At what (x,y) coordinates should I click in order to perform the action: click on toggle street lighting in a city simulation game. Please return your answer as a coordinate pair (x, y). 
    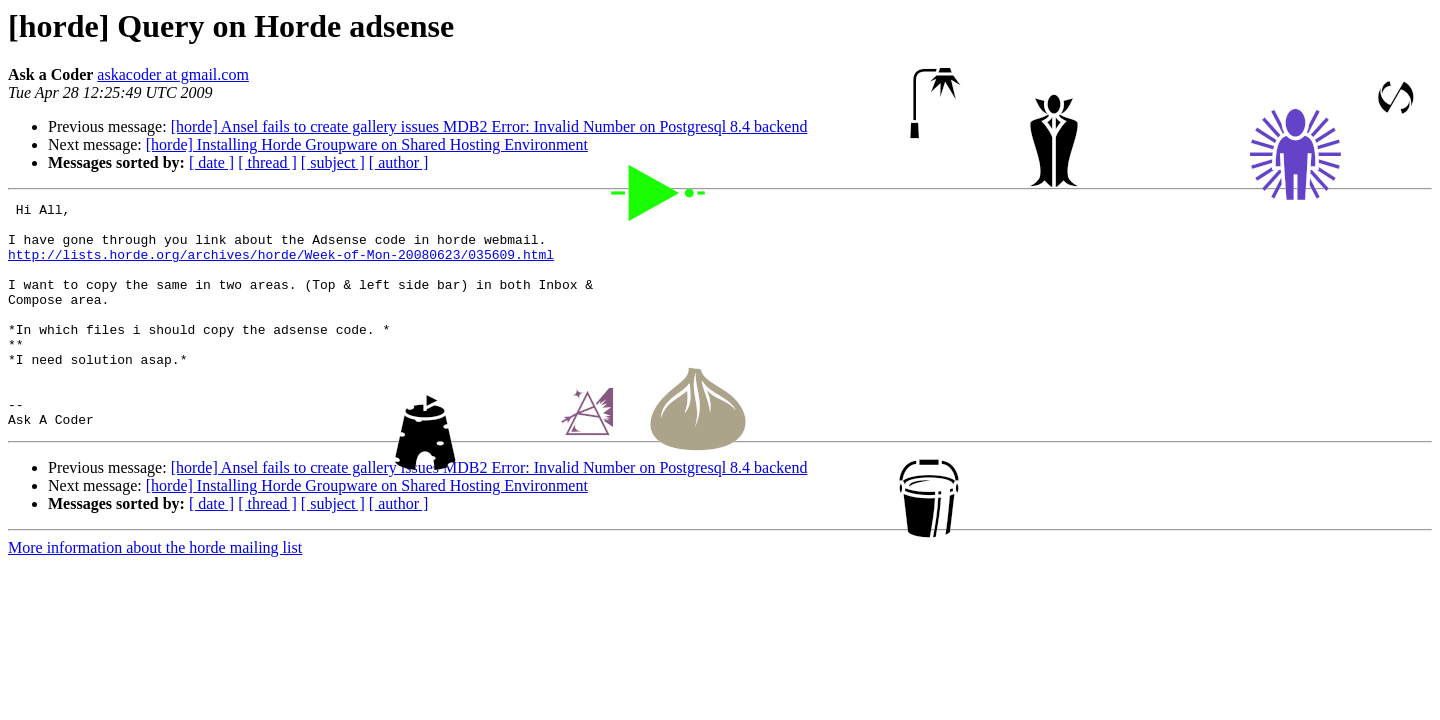
    Looking at the image, I should click on (939, 102).